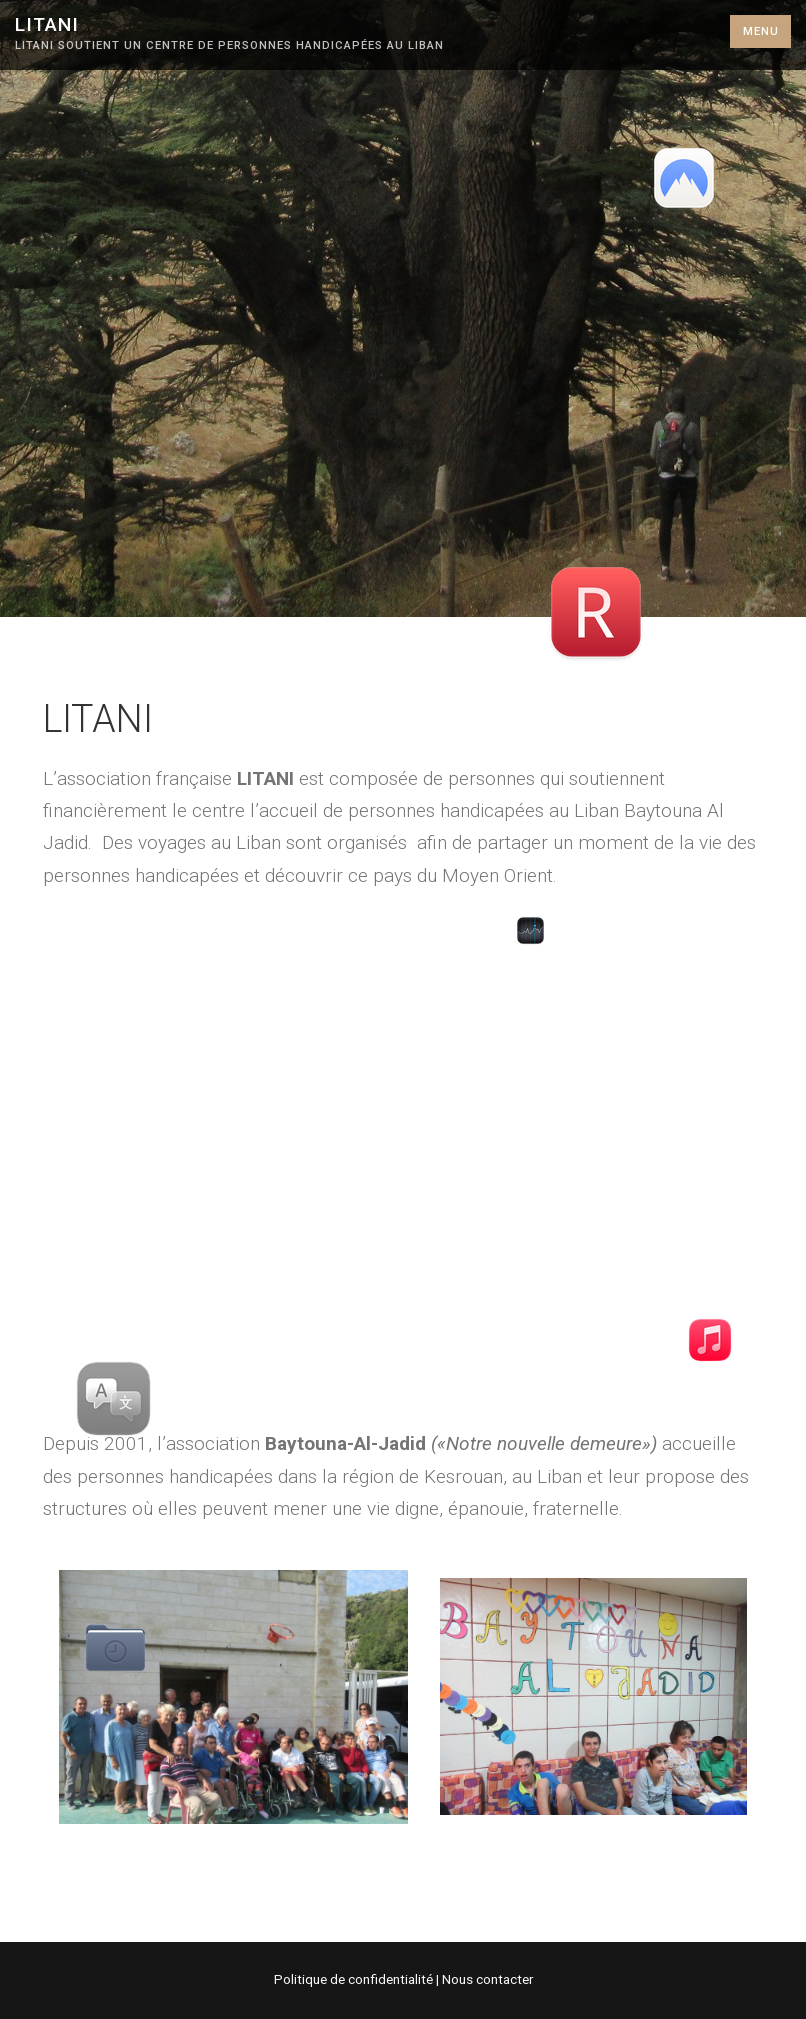  Describe the element at coordinates (596, 612) in the screenshot. I see `open retext markdown editor` at that location.